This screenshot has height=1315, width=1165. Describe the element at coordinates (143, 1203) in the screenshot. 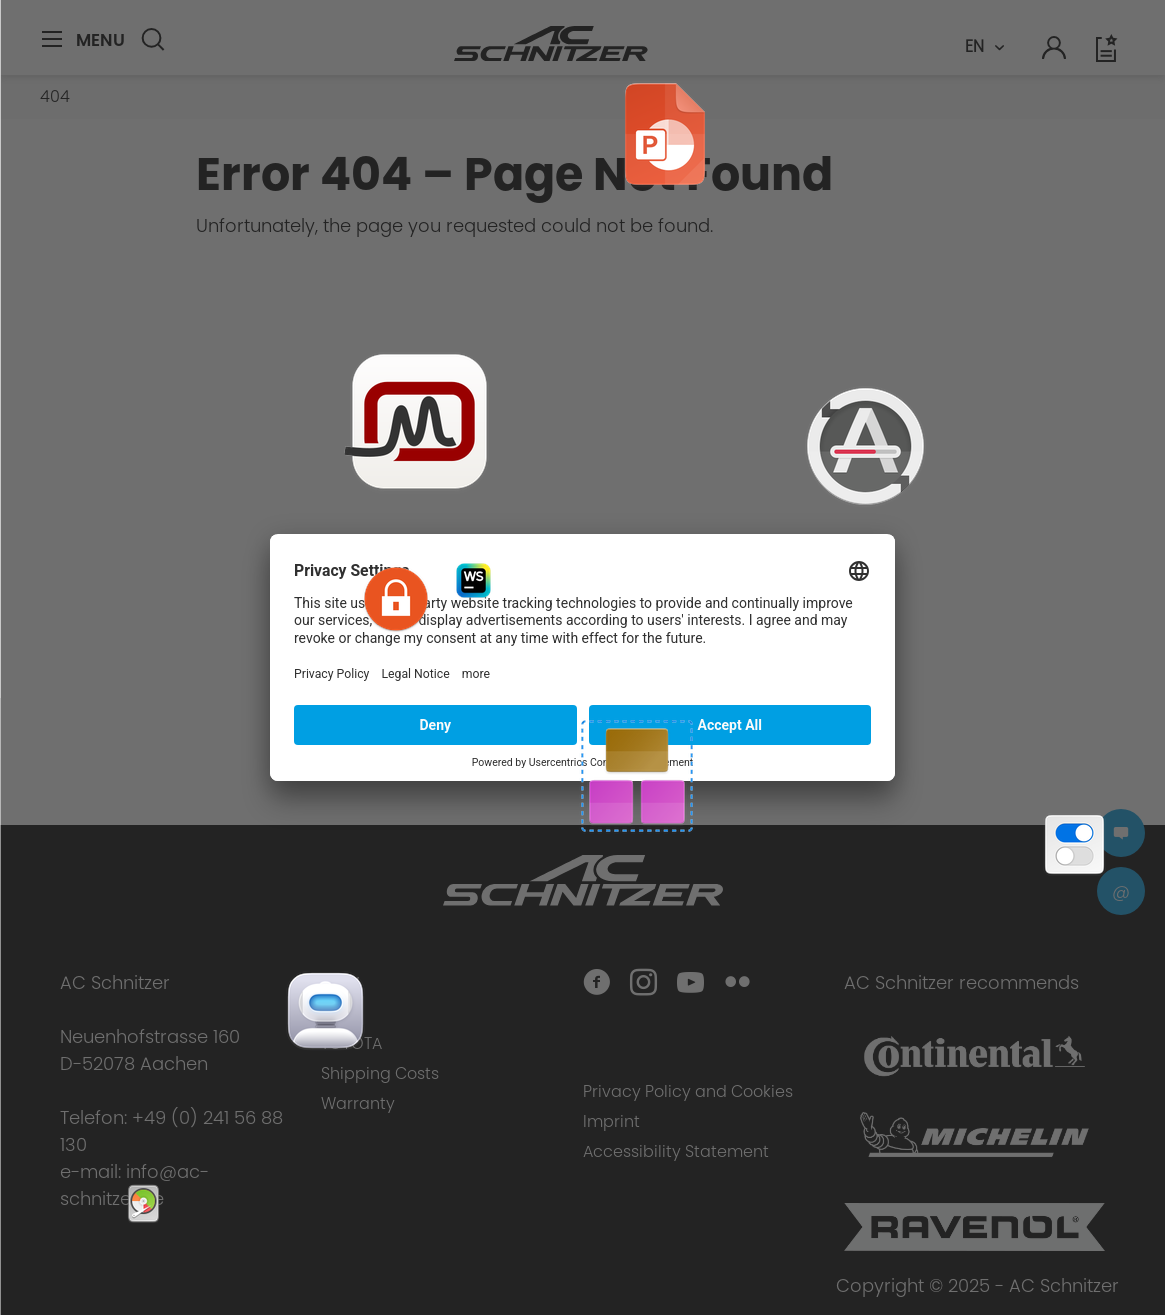

I see `open gparted disk partition editor` at that location.